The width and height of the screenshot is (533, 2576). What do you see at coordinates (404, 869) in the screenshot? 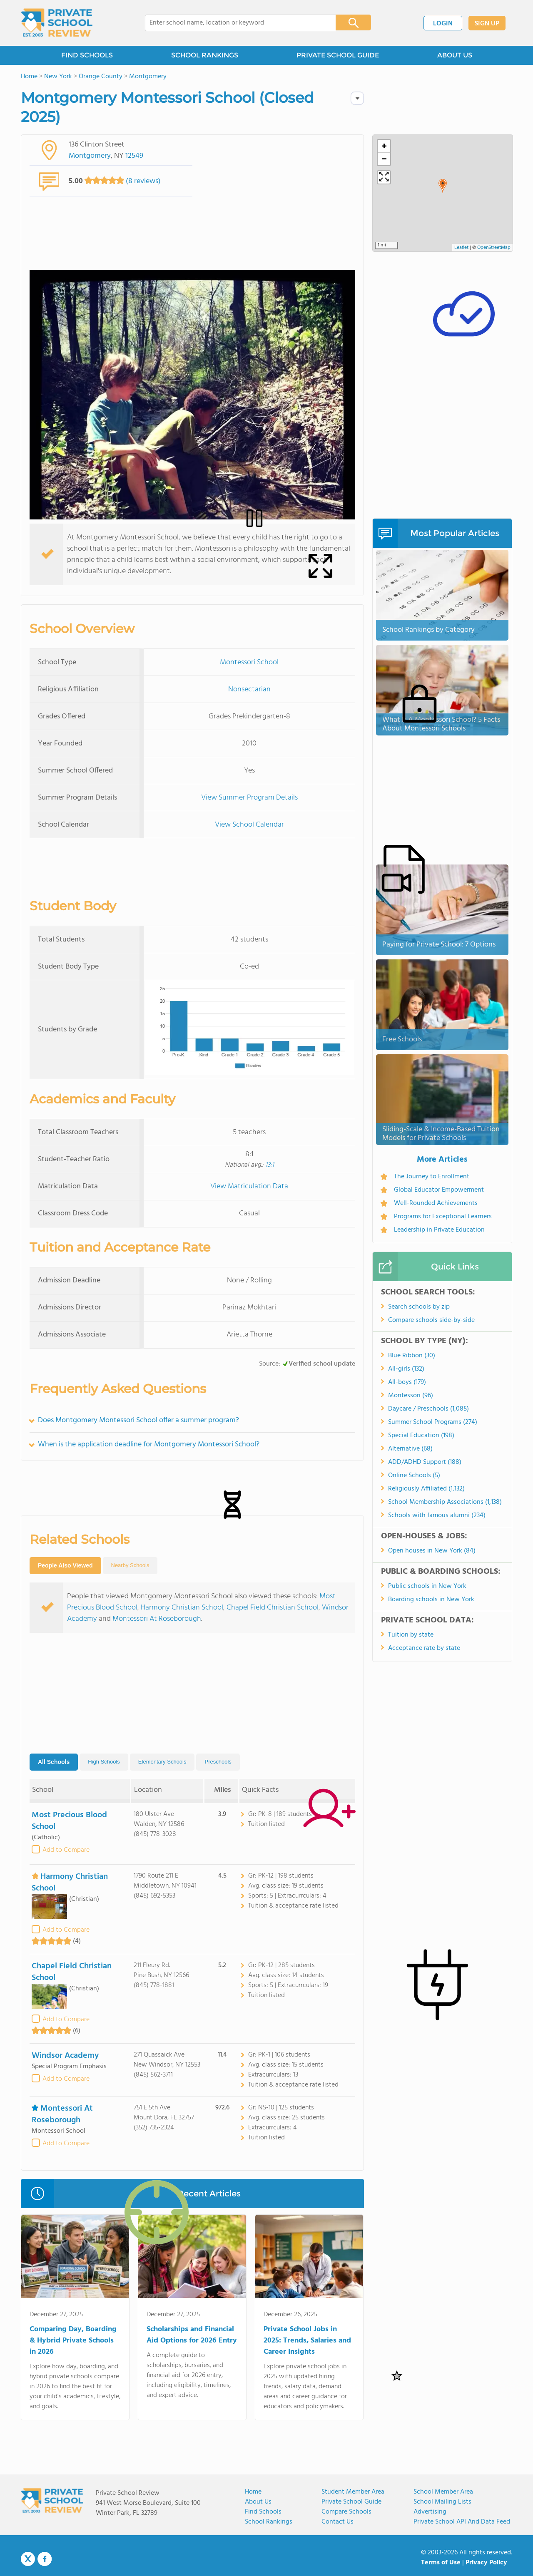
I see `open a video file` at bounding box center [404, 869].